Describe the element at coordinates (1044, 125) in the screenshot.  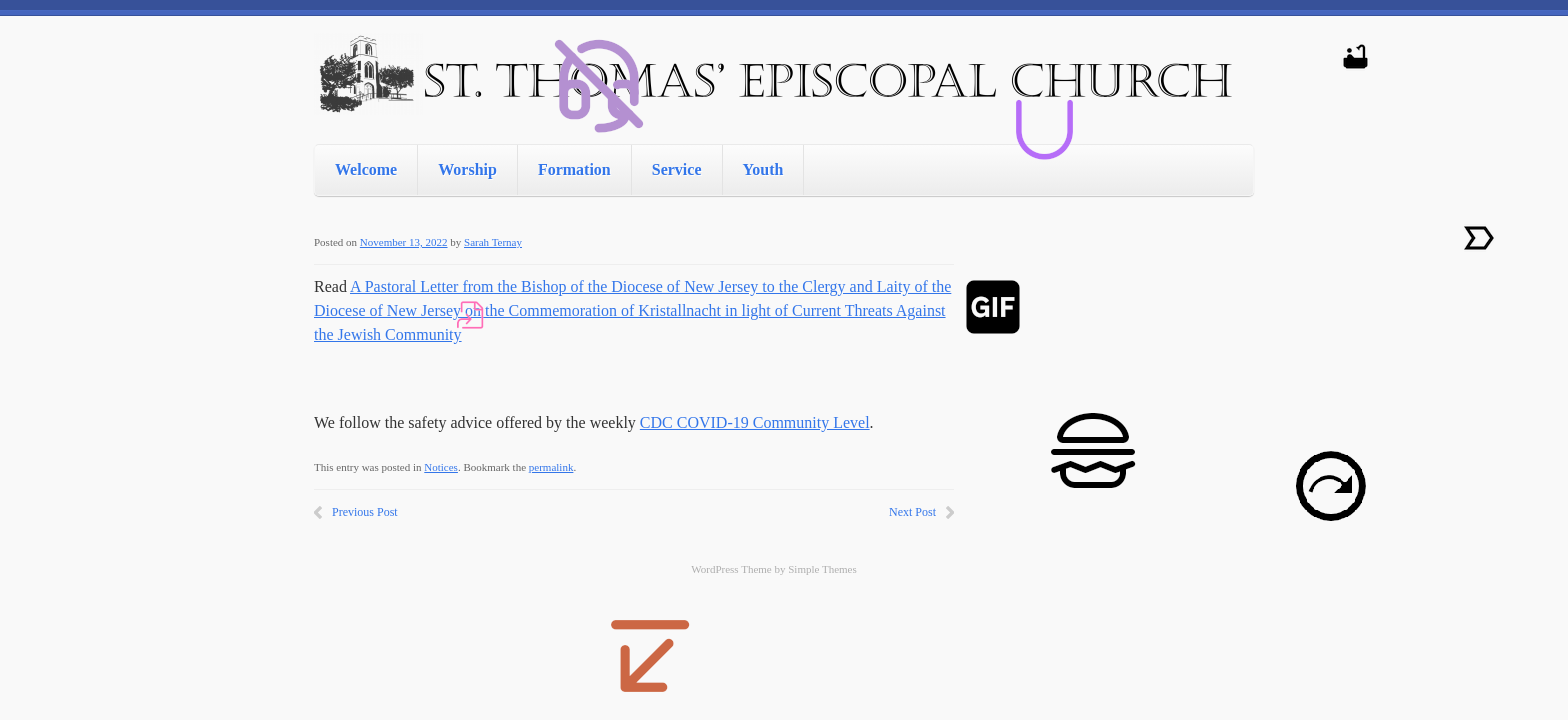
I see `combine or merge selected elements` at that location.